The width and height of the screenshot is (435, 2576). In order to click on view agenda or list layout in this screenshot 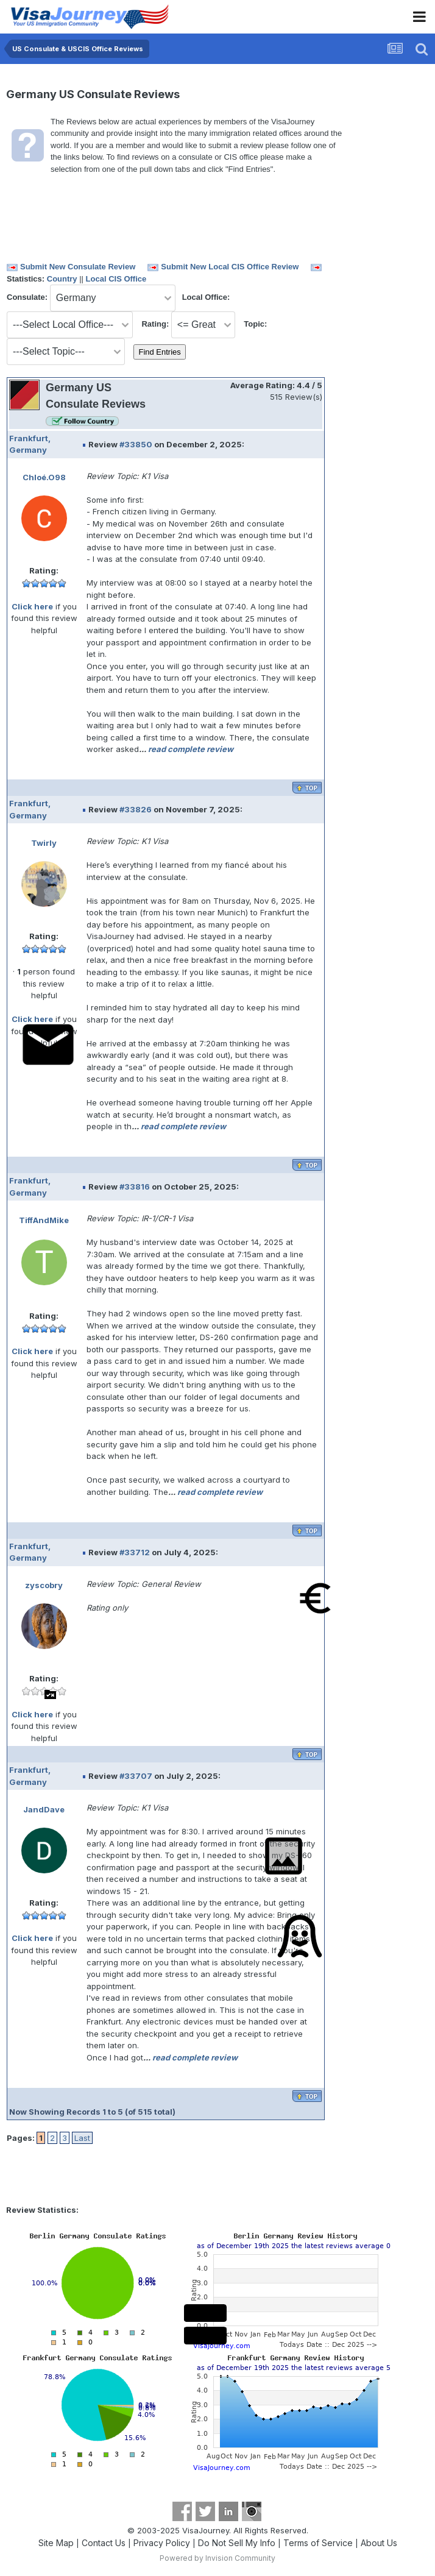, I will do `click(207, 2324)`.